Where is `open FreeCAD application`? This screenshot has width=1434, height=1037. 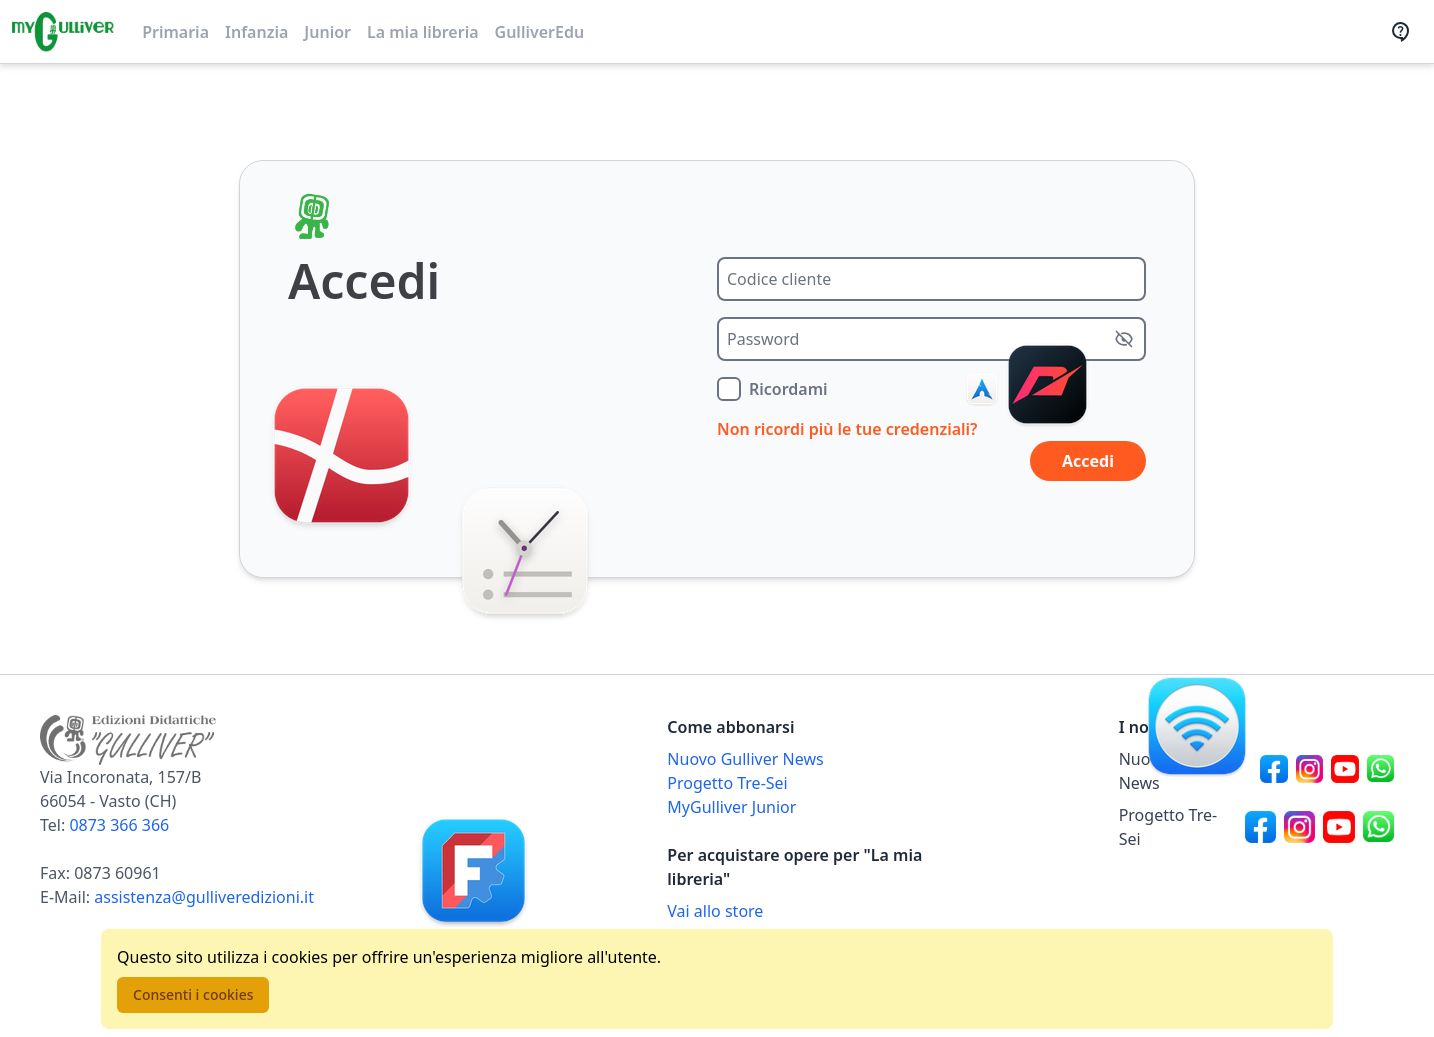 open FreeCAD application is located at coordinates (473, 870).